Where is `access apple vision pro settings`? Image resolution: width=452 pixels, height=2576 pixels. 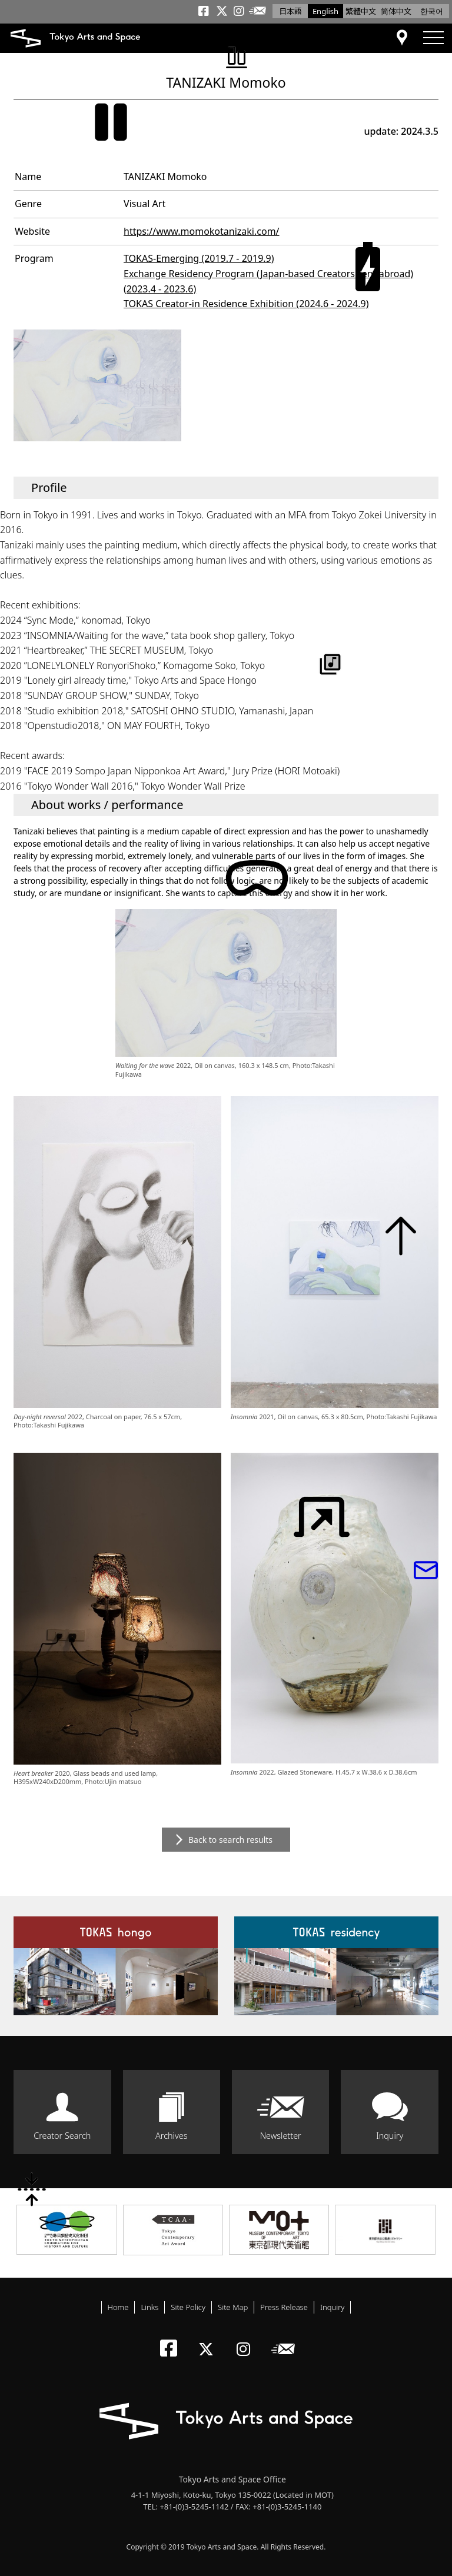
access apple vision pro settings is located at coordinates (257, 877).